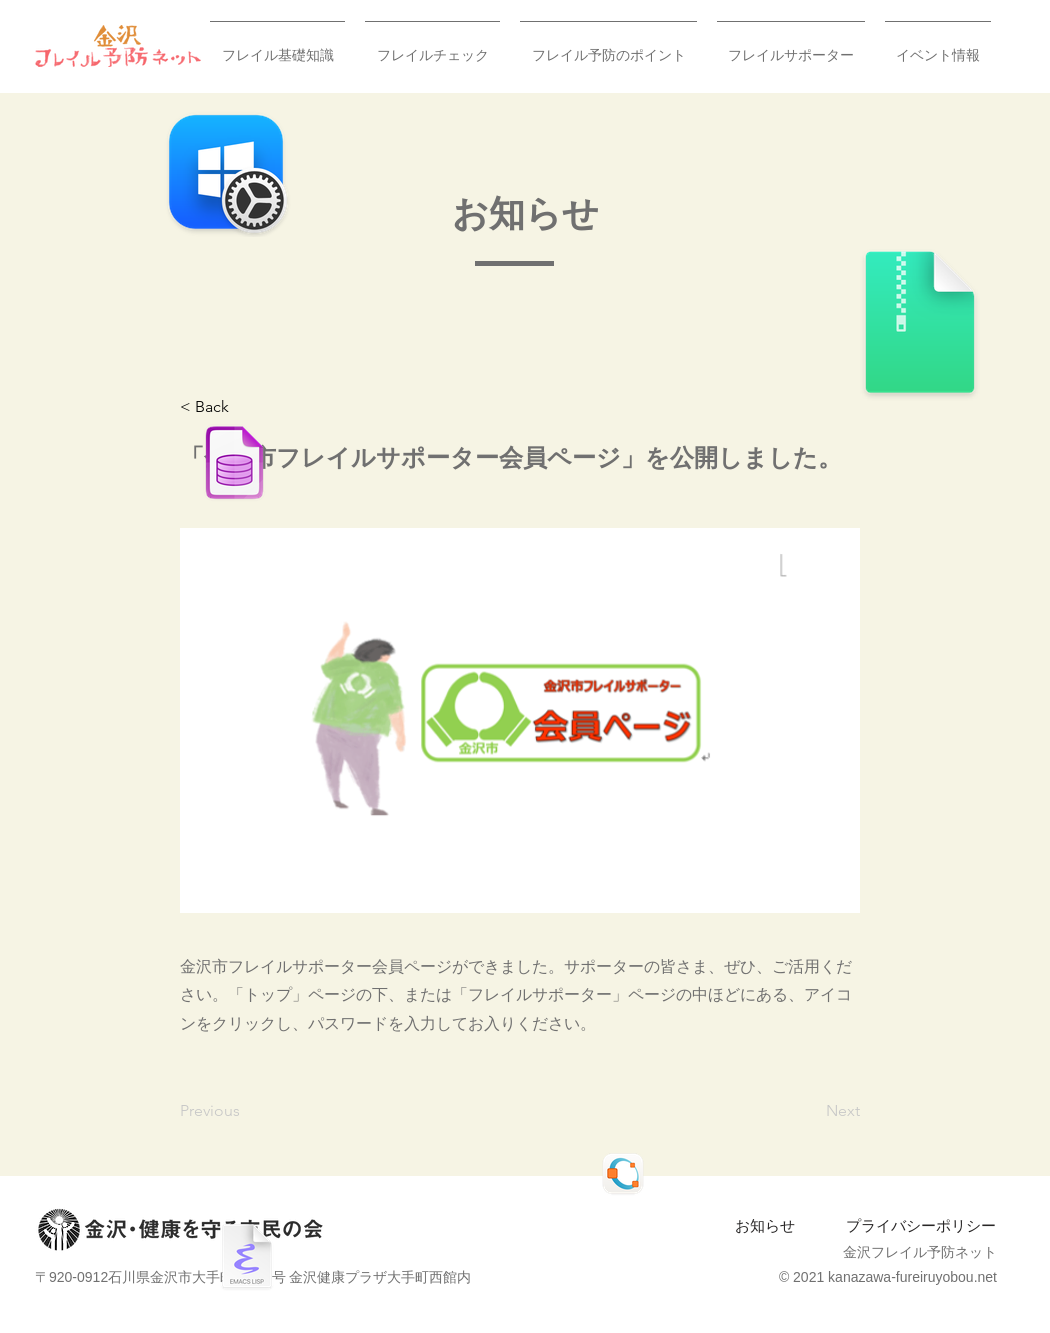 Image resolution: width=1050 pixels, height=1333 pixels. Describe the element at coordinates (623, 1173) in the screenshot. I see `open GNU Octave numerical computing application` at that location.